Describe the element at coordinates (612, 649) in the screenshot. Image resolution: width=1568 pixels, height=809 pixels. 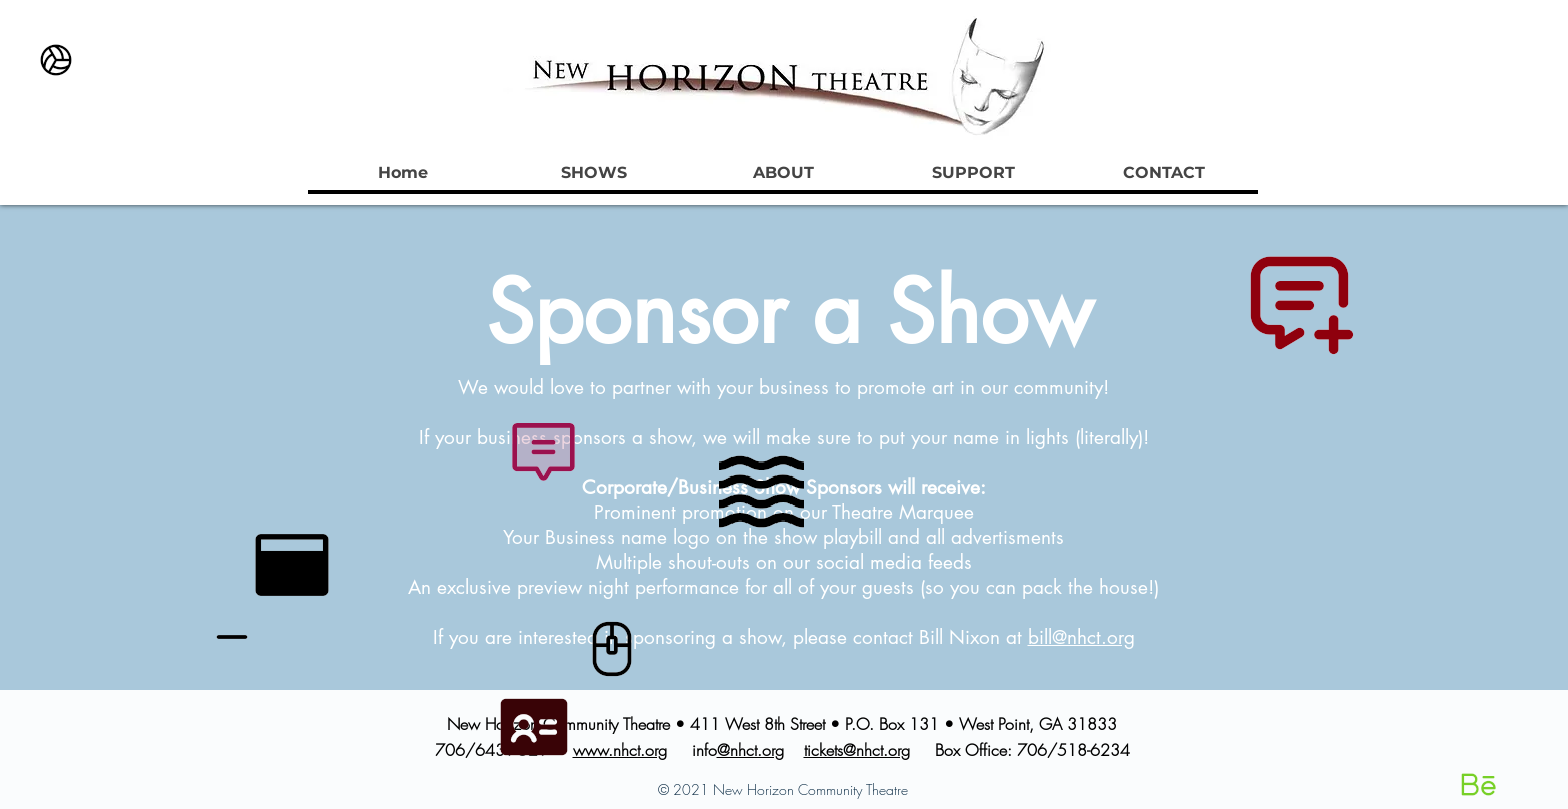
I see `middle mouse button click action` at that location.